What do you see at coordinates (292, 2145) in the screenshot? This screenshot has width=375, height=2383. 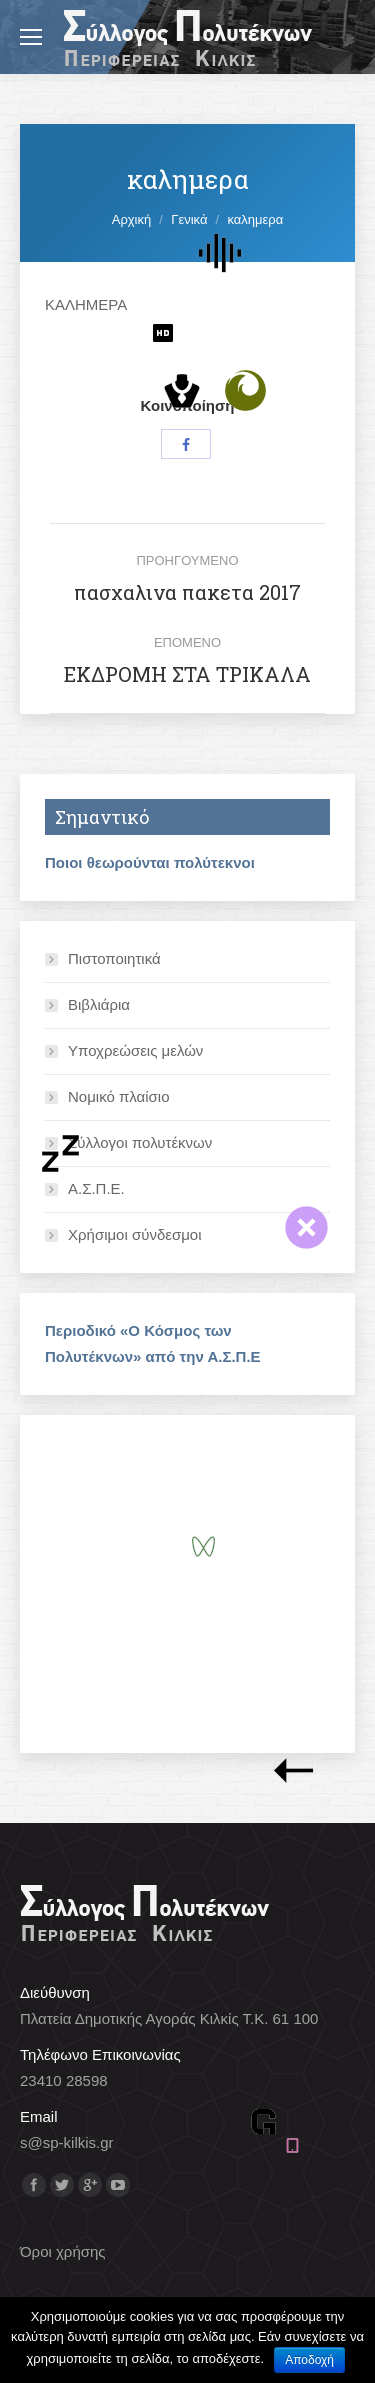 I see `switch to tablet view` at bounding box center [292, 2145].